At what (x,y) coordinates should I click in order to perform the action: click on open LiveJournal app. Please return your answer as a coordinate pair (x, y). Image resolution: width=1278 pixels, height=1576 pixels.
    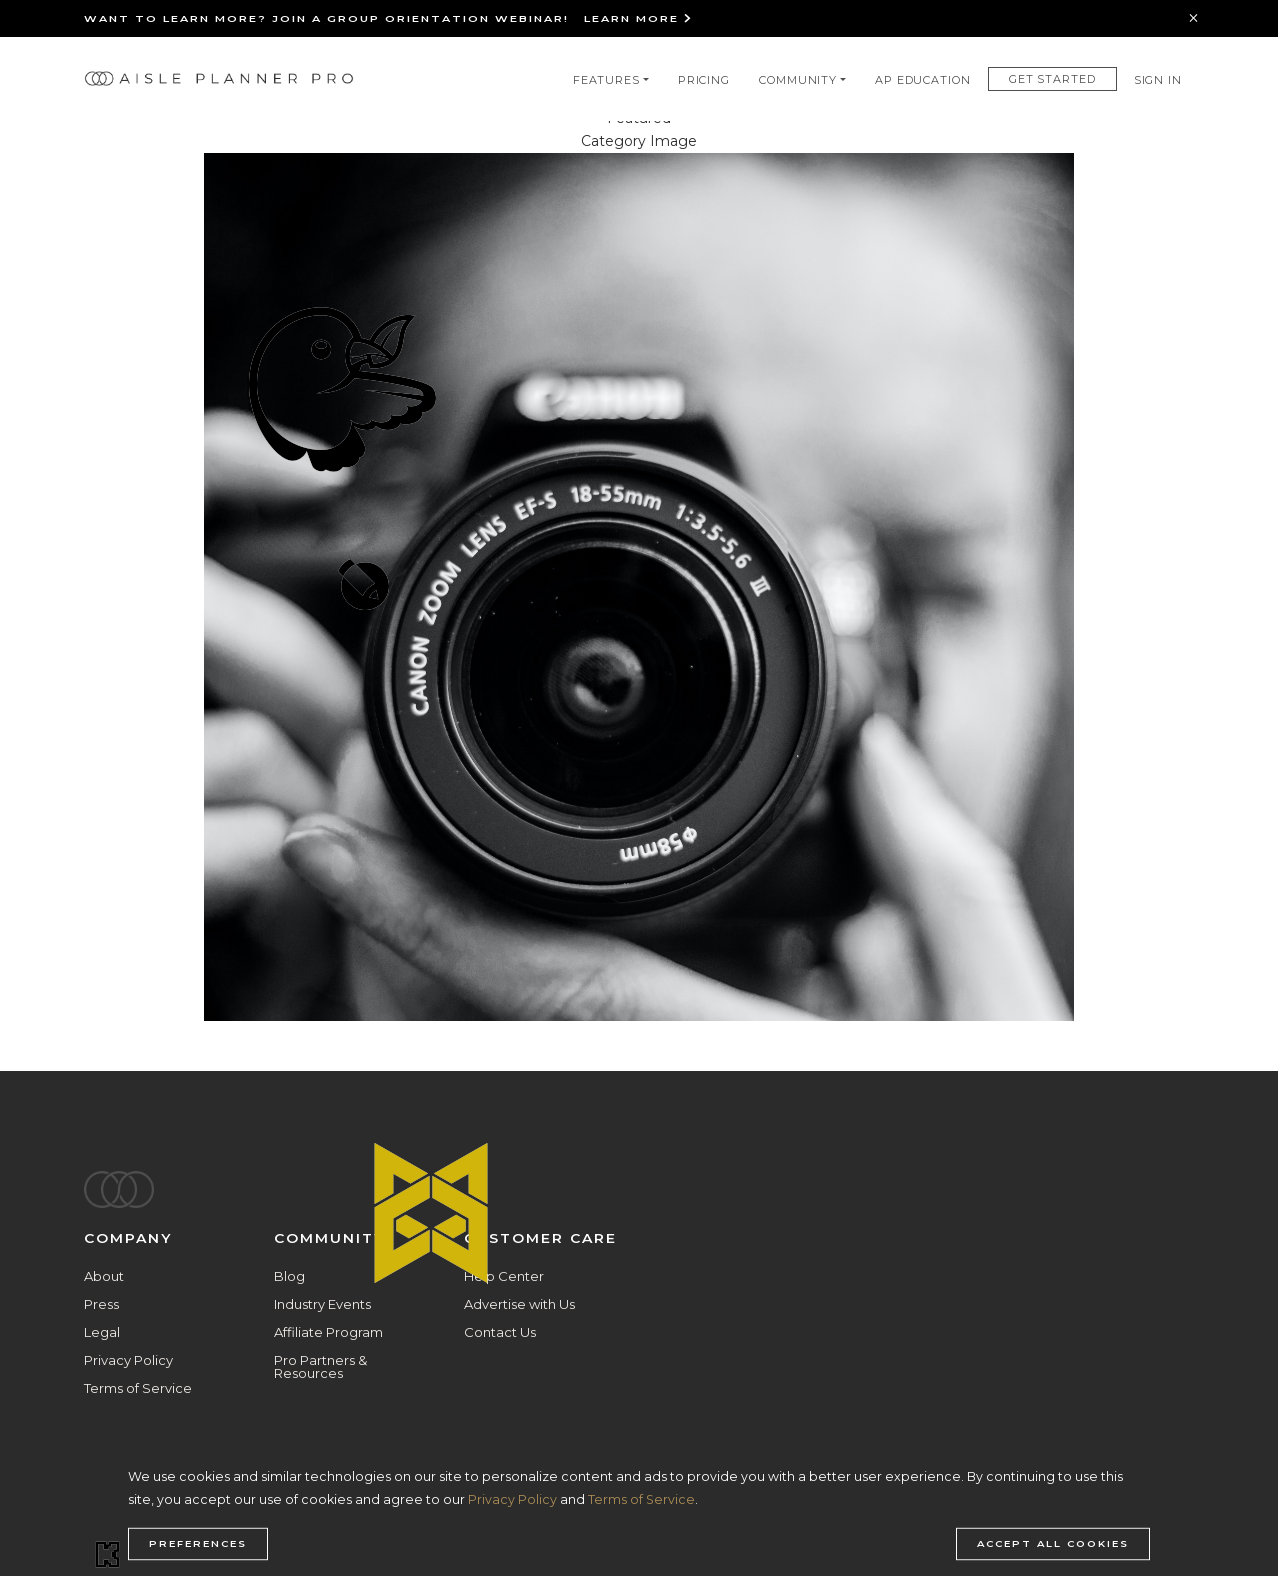
    Looking at the image, I should click on (363, 584).